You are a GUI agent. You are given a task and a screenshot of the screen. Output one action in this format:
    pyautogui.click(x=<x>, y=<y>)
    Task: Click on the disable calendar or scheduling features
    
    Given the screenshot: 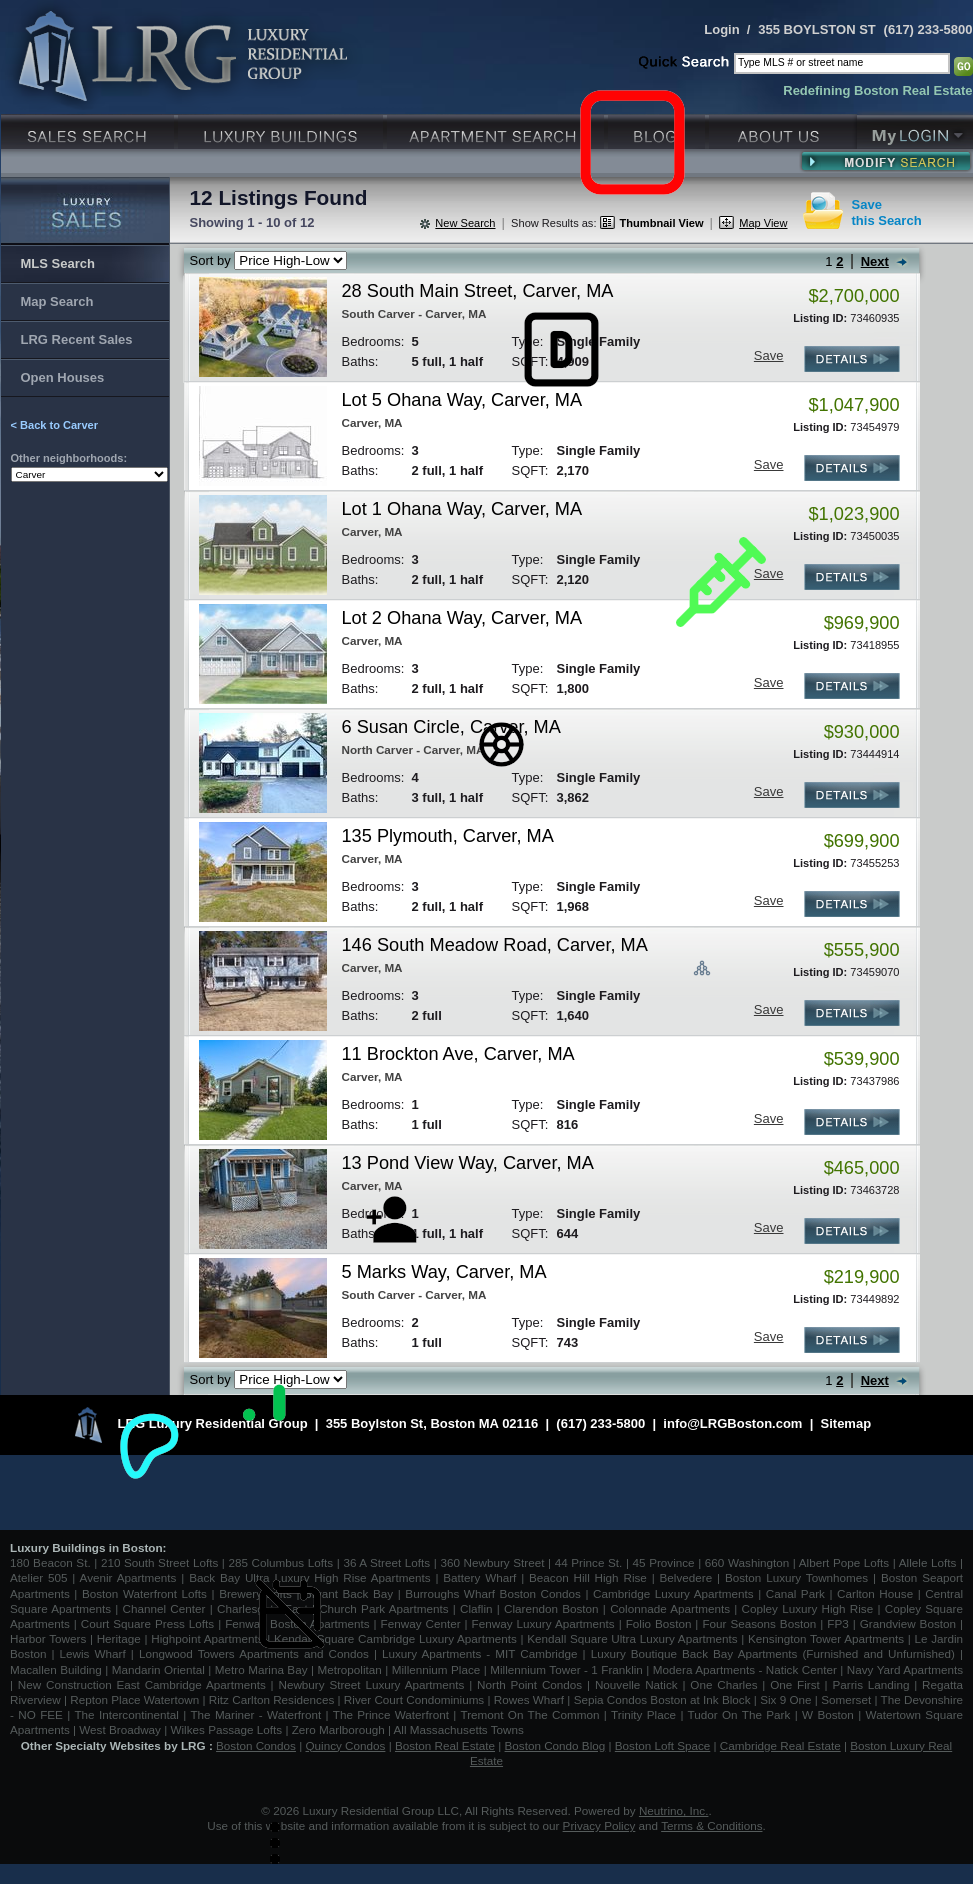 What is the action you would take?
    pyautogui.click(x=290, y=1614)
    